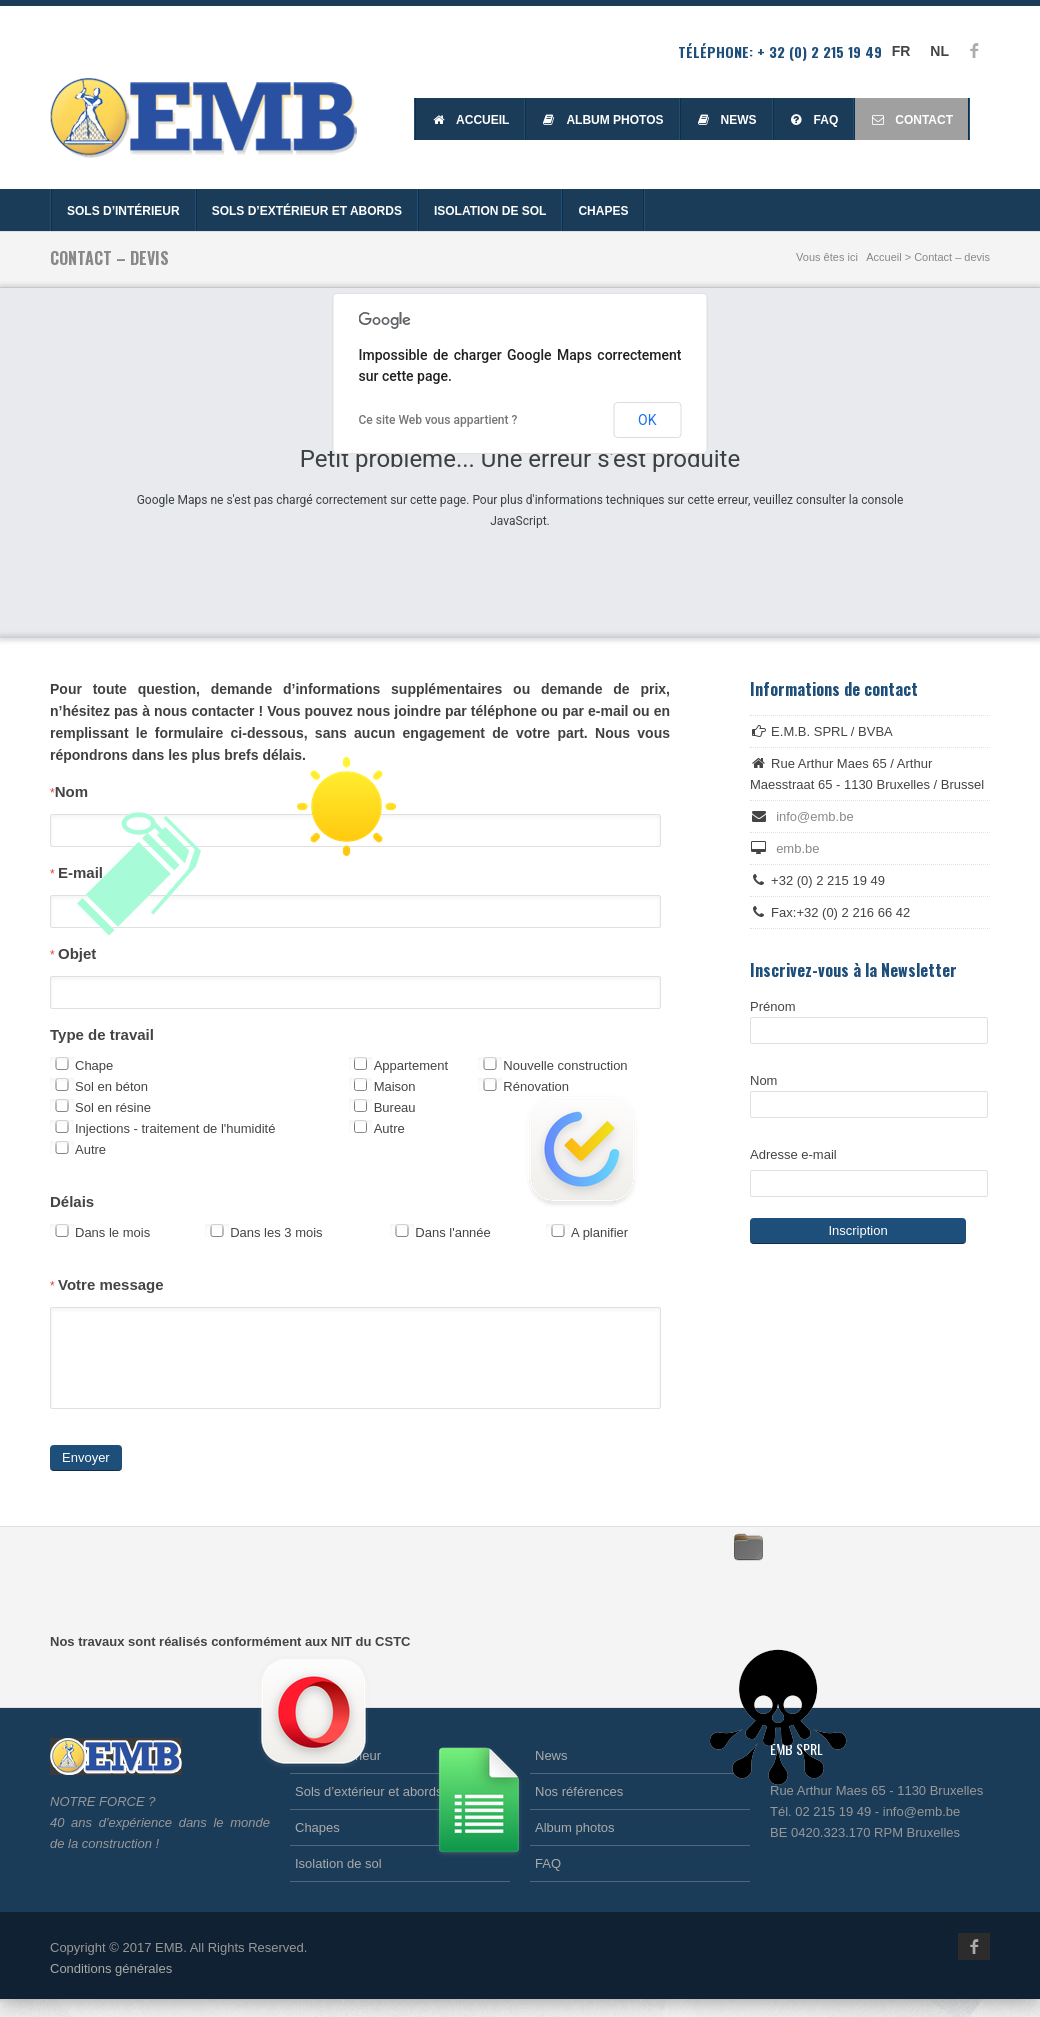  I want to click on open the opera web browser, so click(313, 1711).